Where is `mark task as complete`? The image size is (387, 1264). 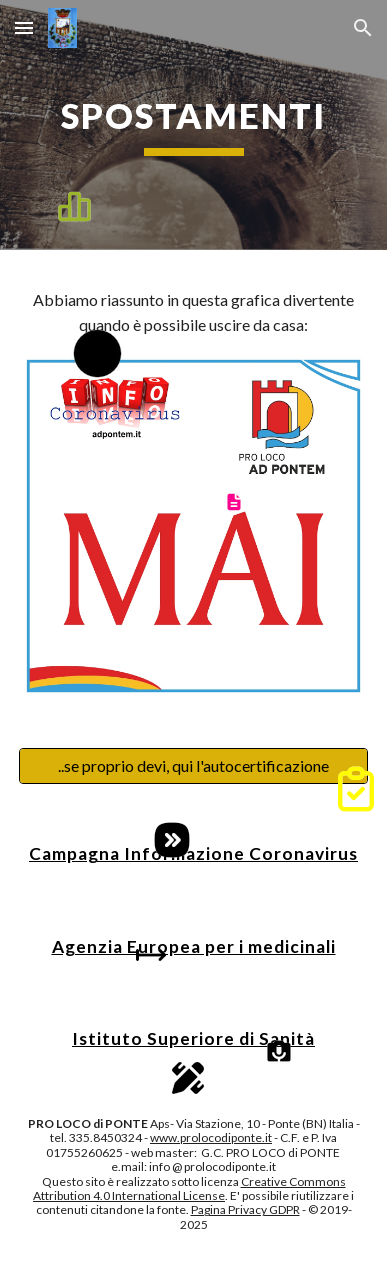 mark task as complete is located at coordinates (356, 789).